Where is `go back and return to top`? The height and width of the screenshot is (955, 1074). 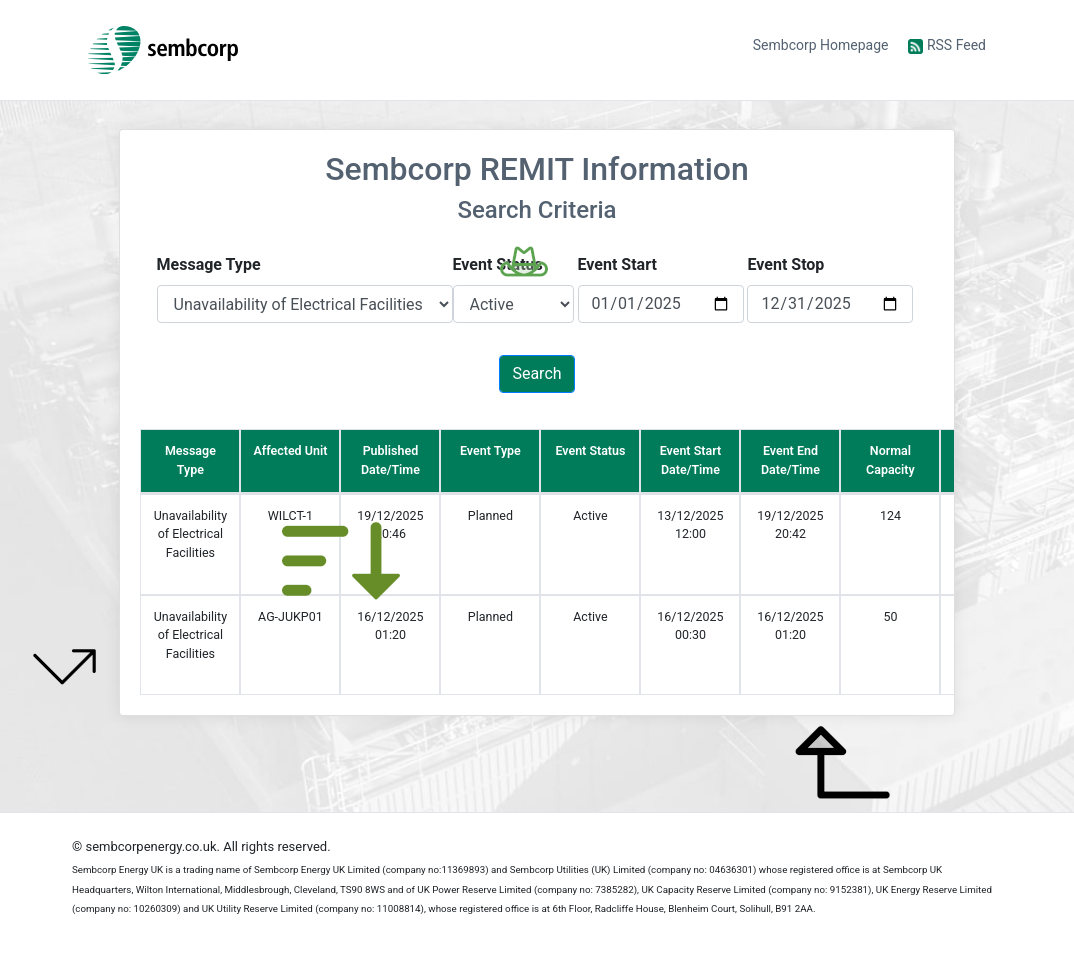 go back and return to top is located at coordinates (839, 766).